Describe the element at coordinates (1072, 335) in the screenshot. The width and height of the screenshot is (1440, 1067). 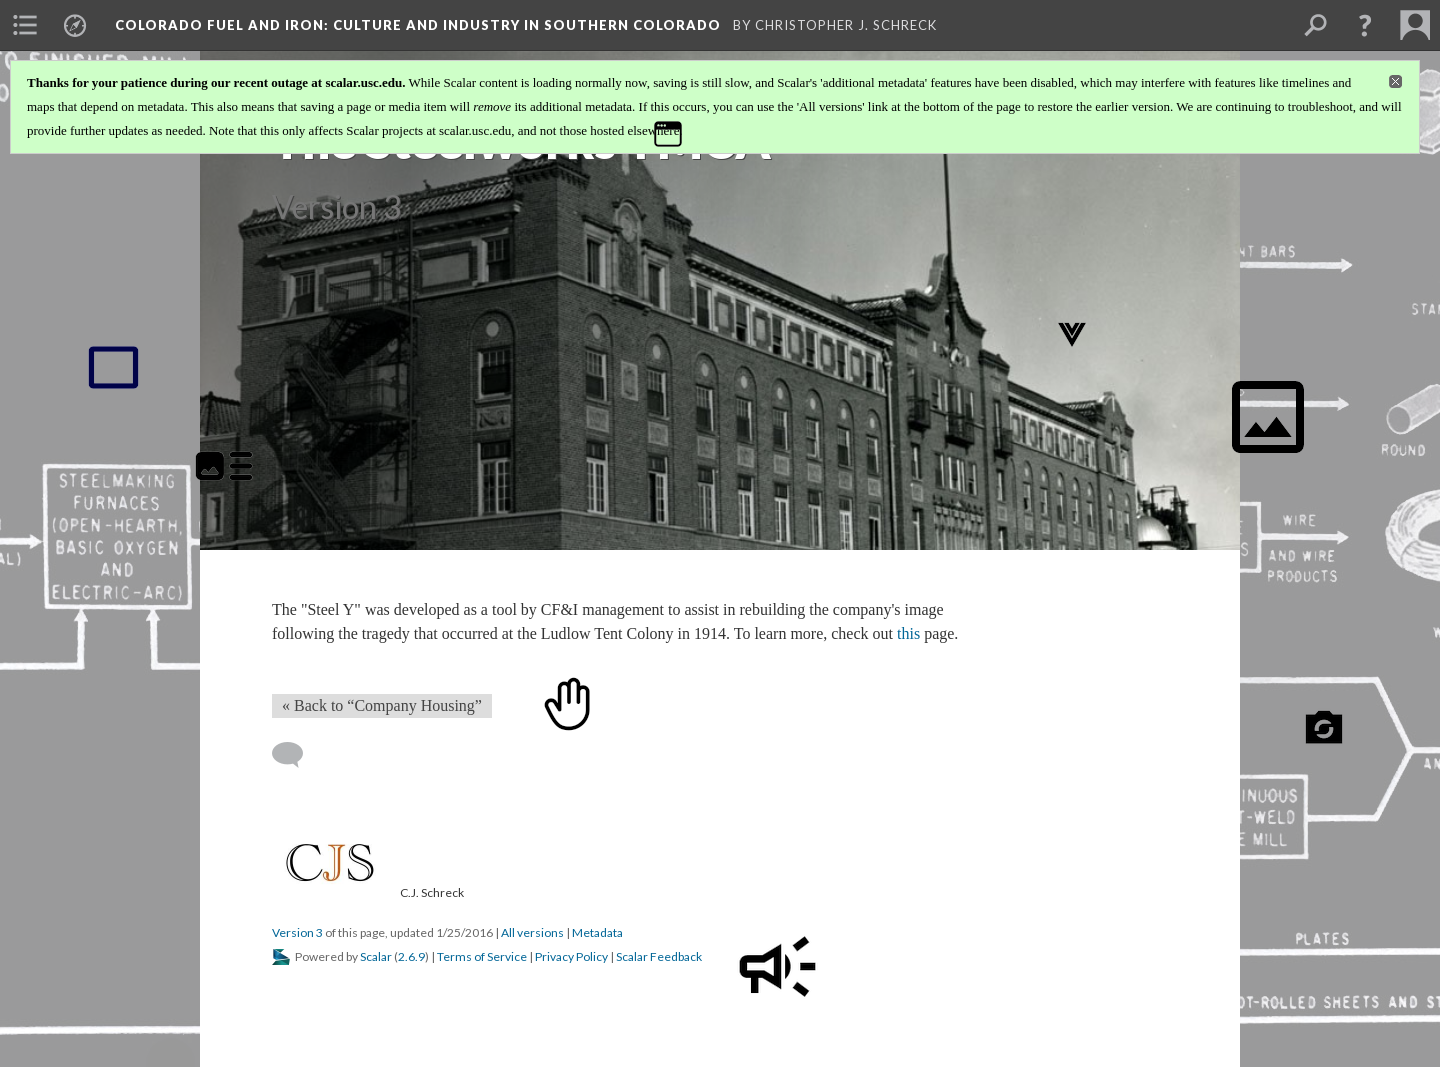
I see `Vue.js framework logo` at that location.